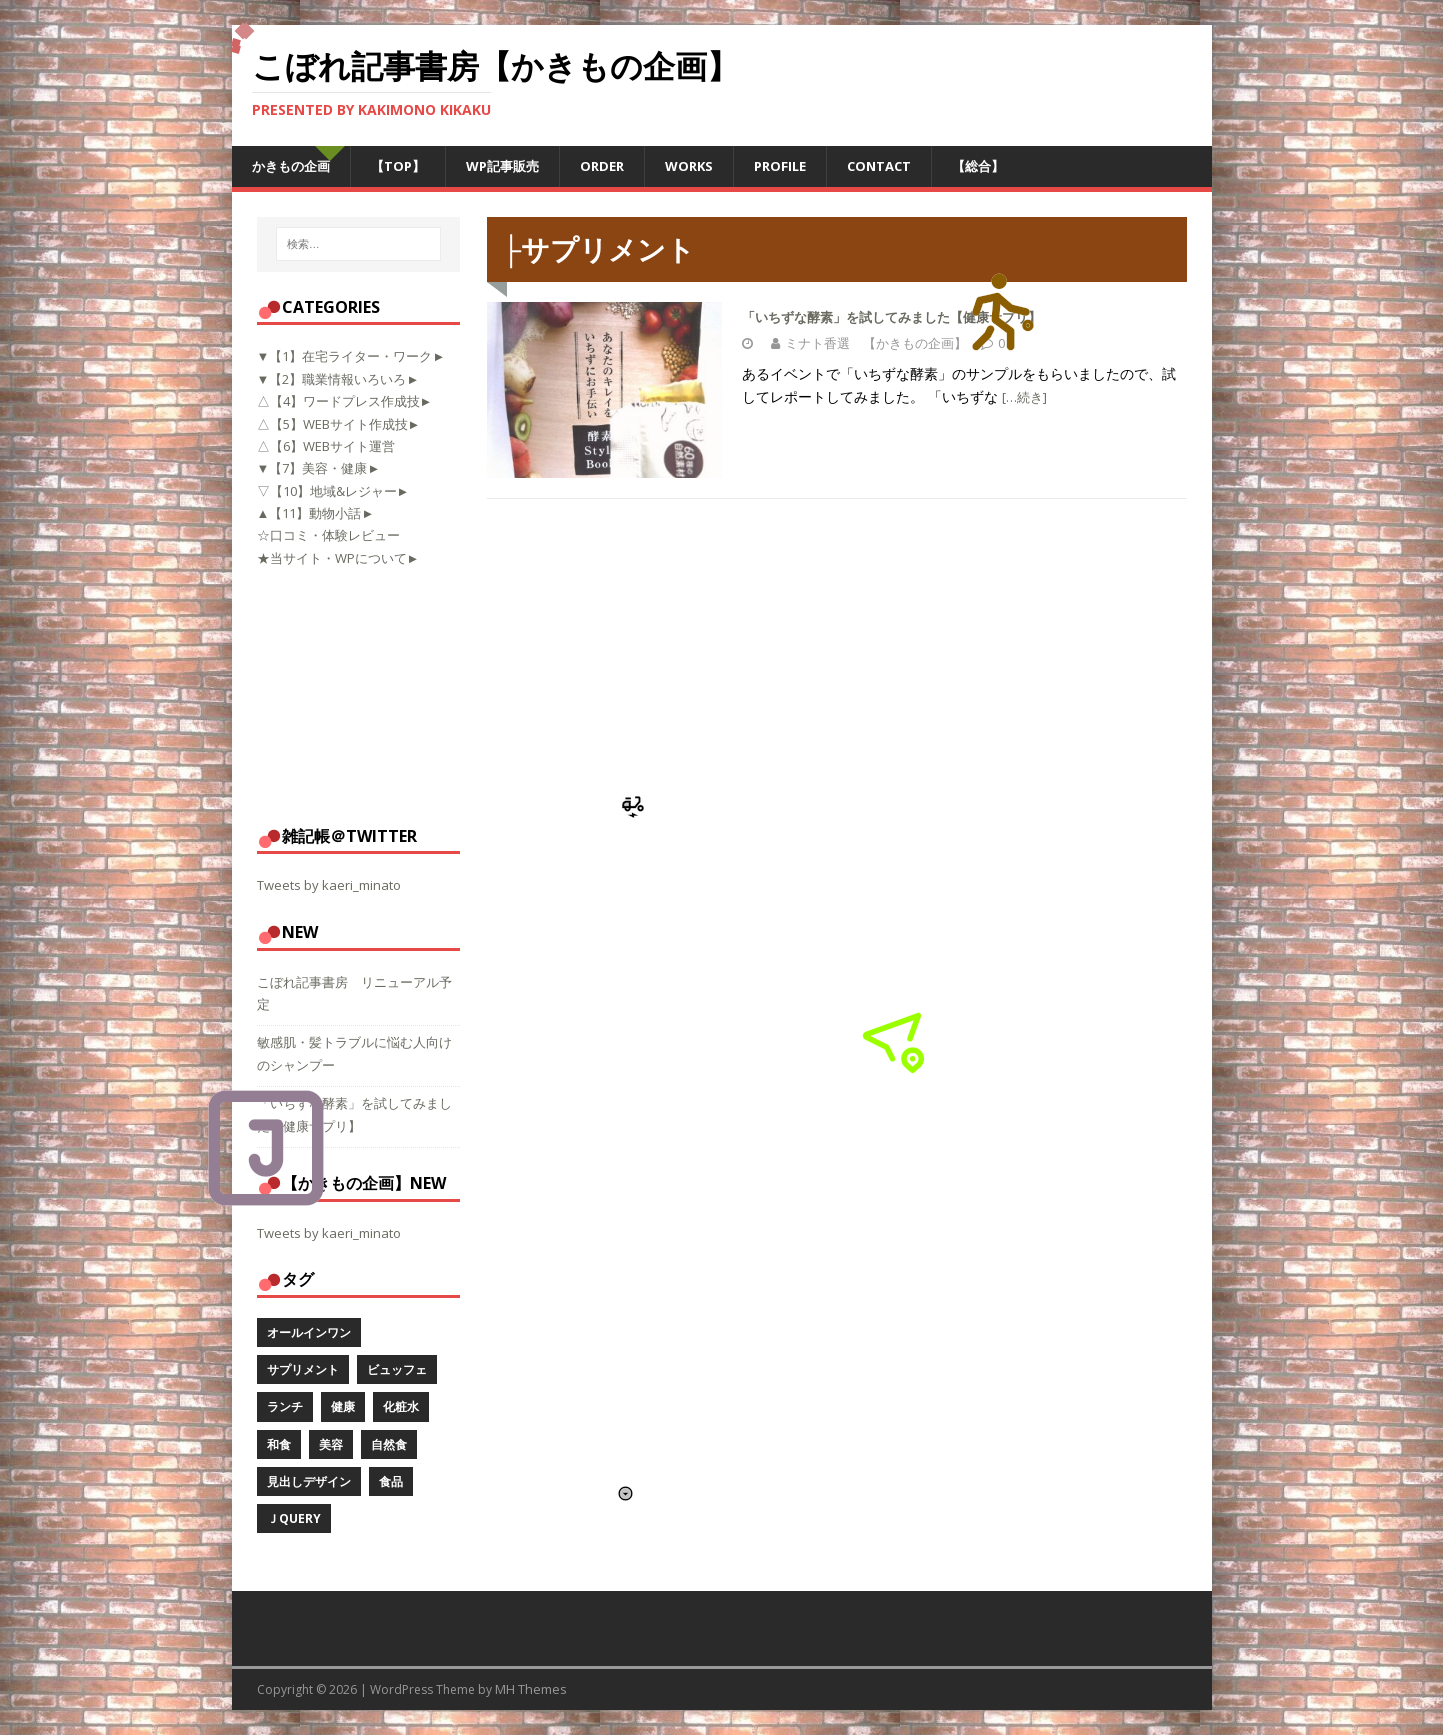 This screenshot has height=1735, width=1443. What do you see at coordinates (892, 1041) in the screenshot?
I see `send current location` at bounding box center [892, 1041].